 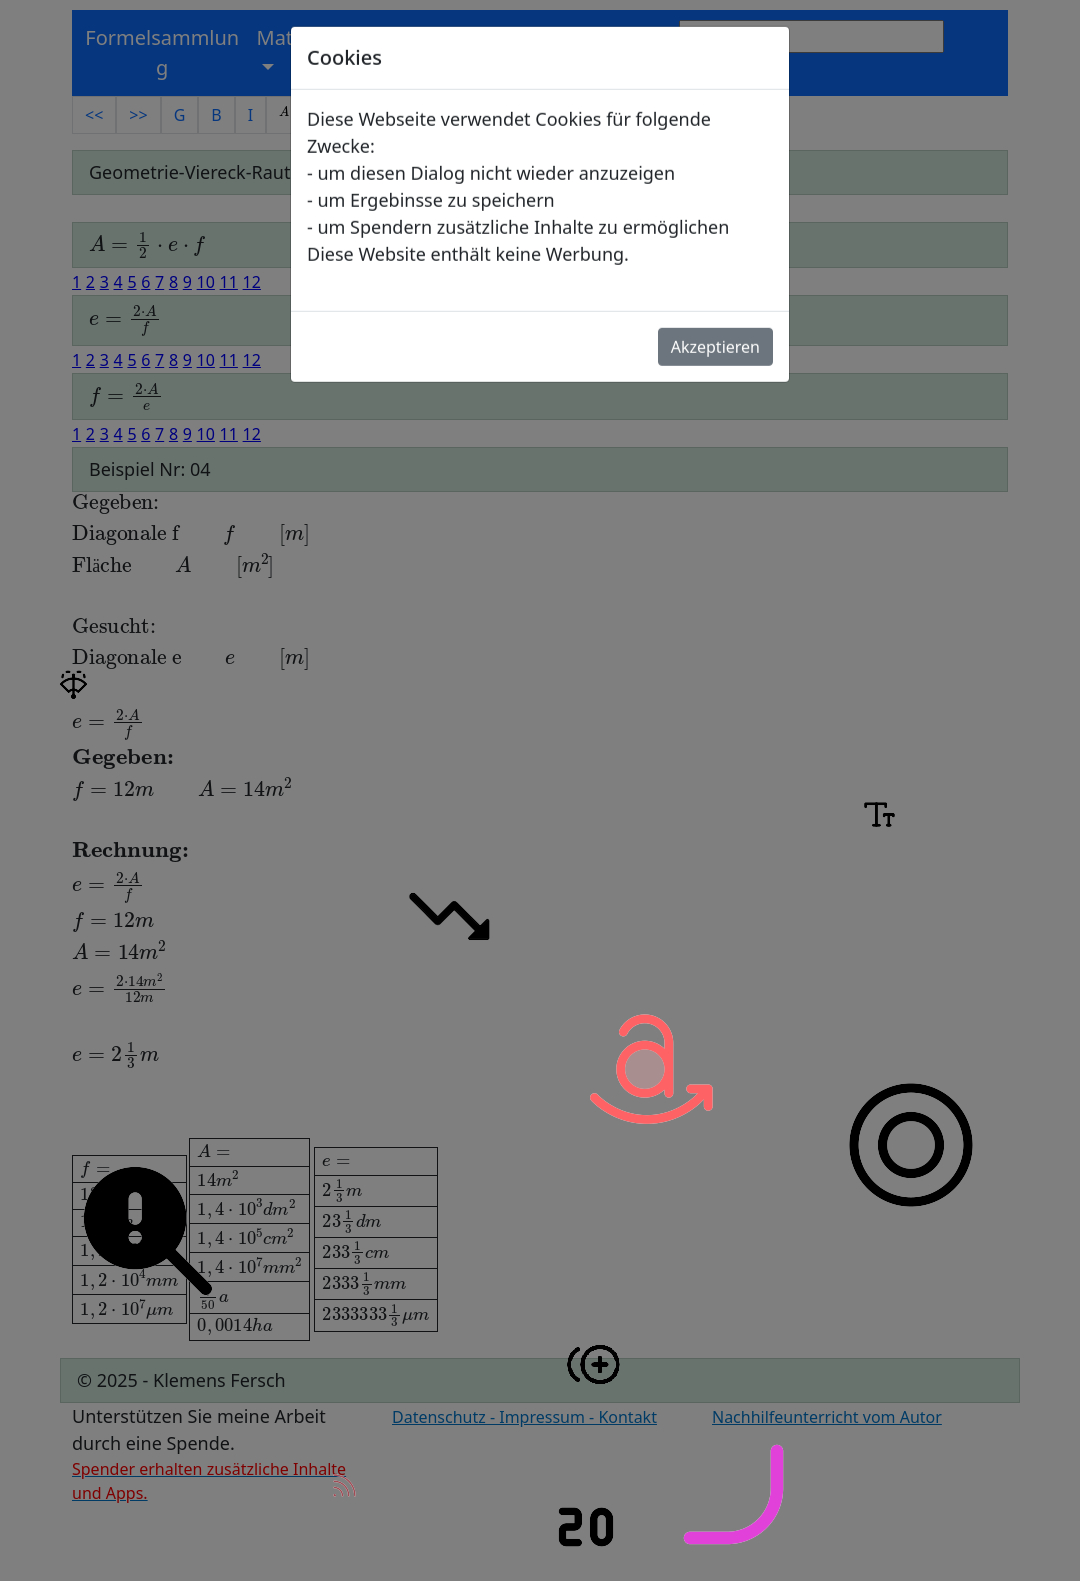 What do you see at coordinates (73, 685) in the screenshot?
I see `activate windshield washer fluid` at bounding box center [73, 685].